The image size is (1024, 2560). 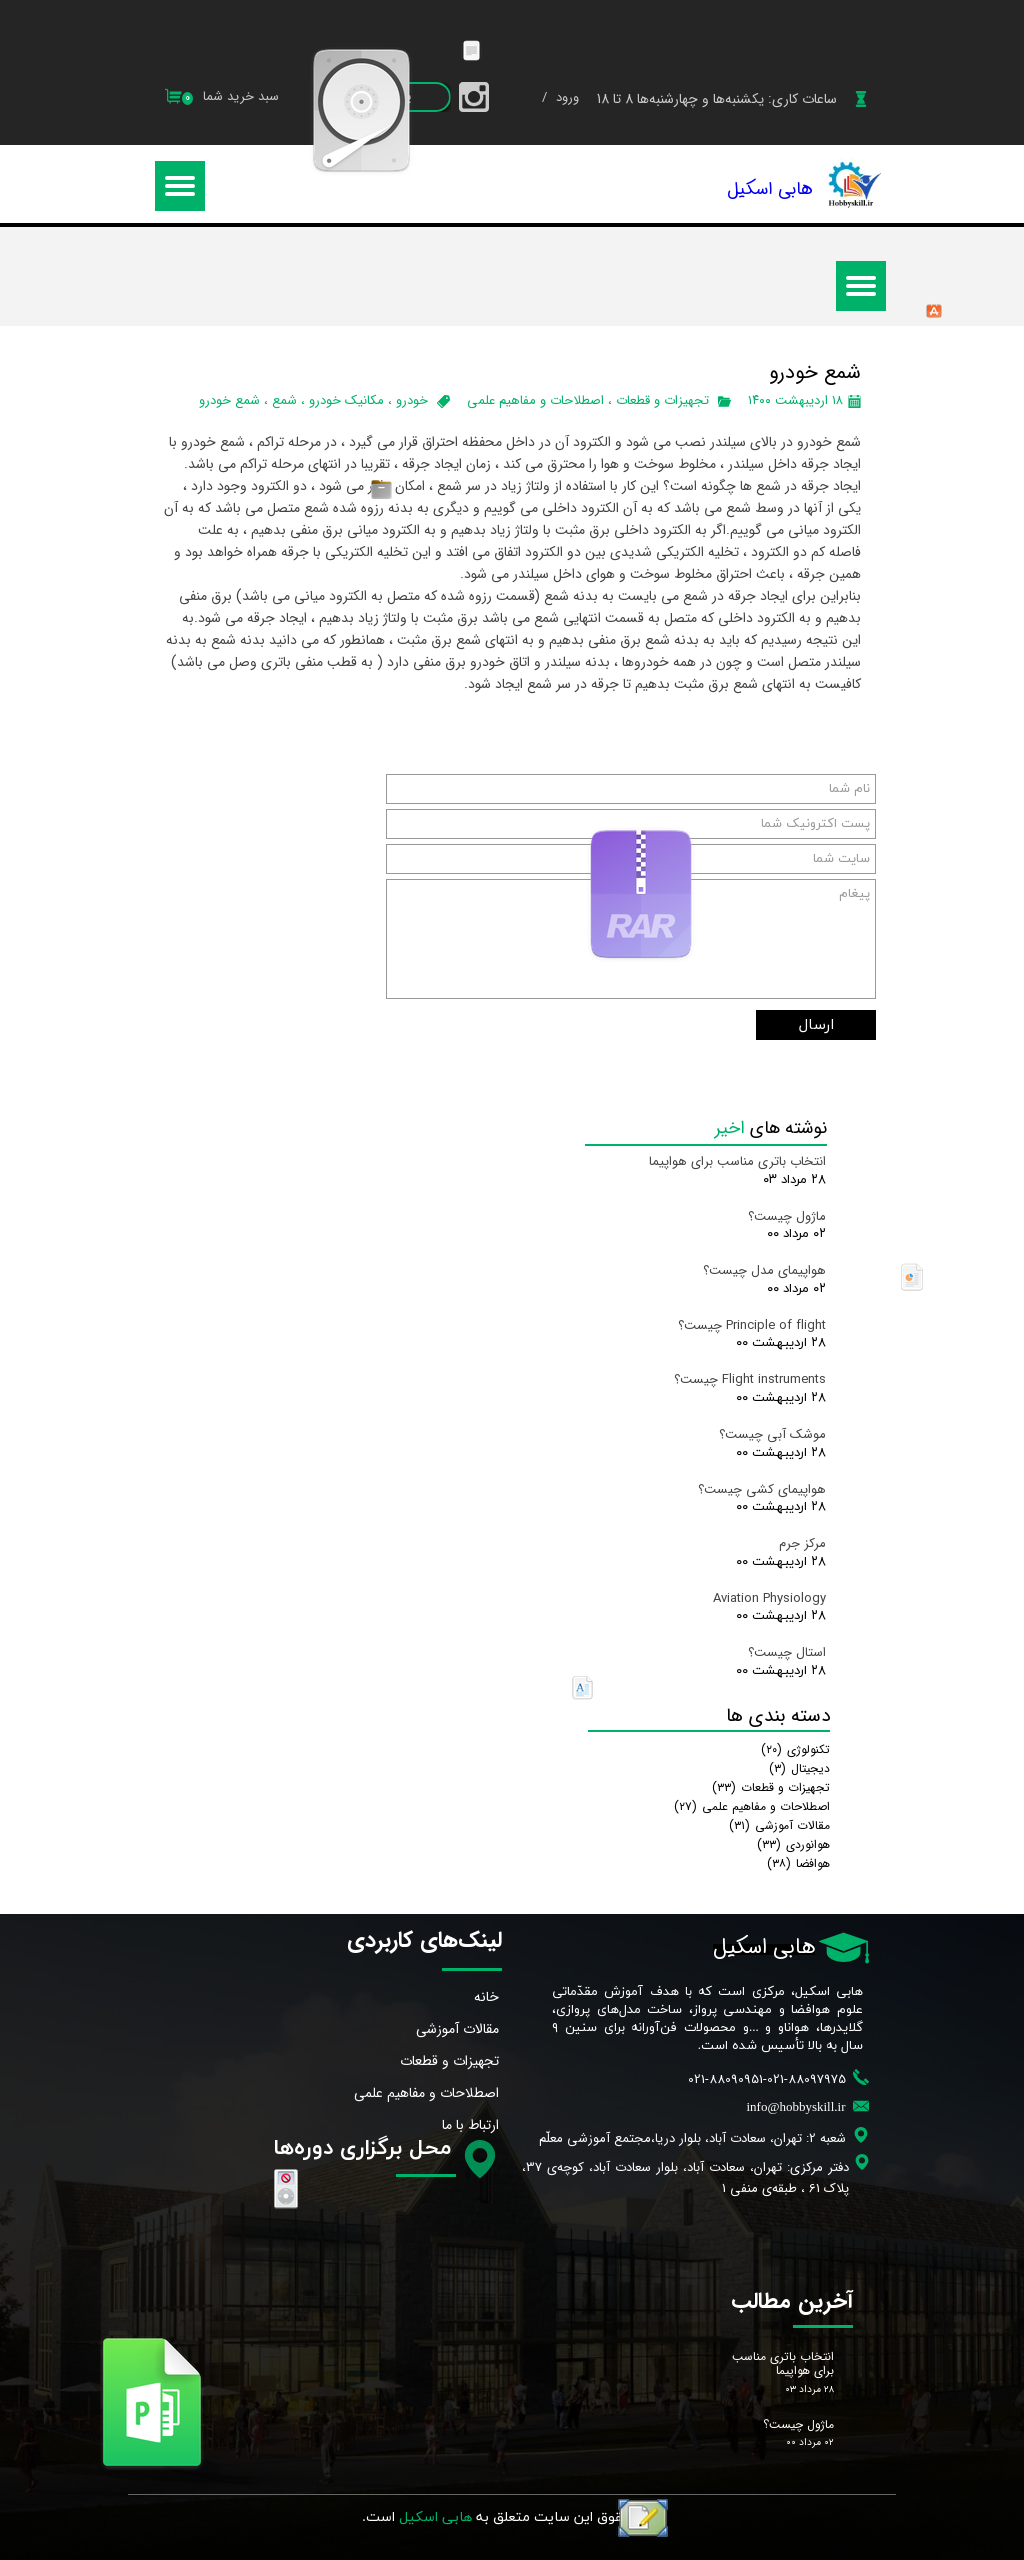 What do you see at coordinates (381, 489) in the screenshot?
I see `open the file manager application` at bounding box center [381, 489].